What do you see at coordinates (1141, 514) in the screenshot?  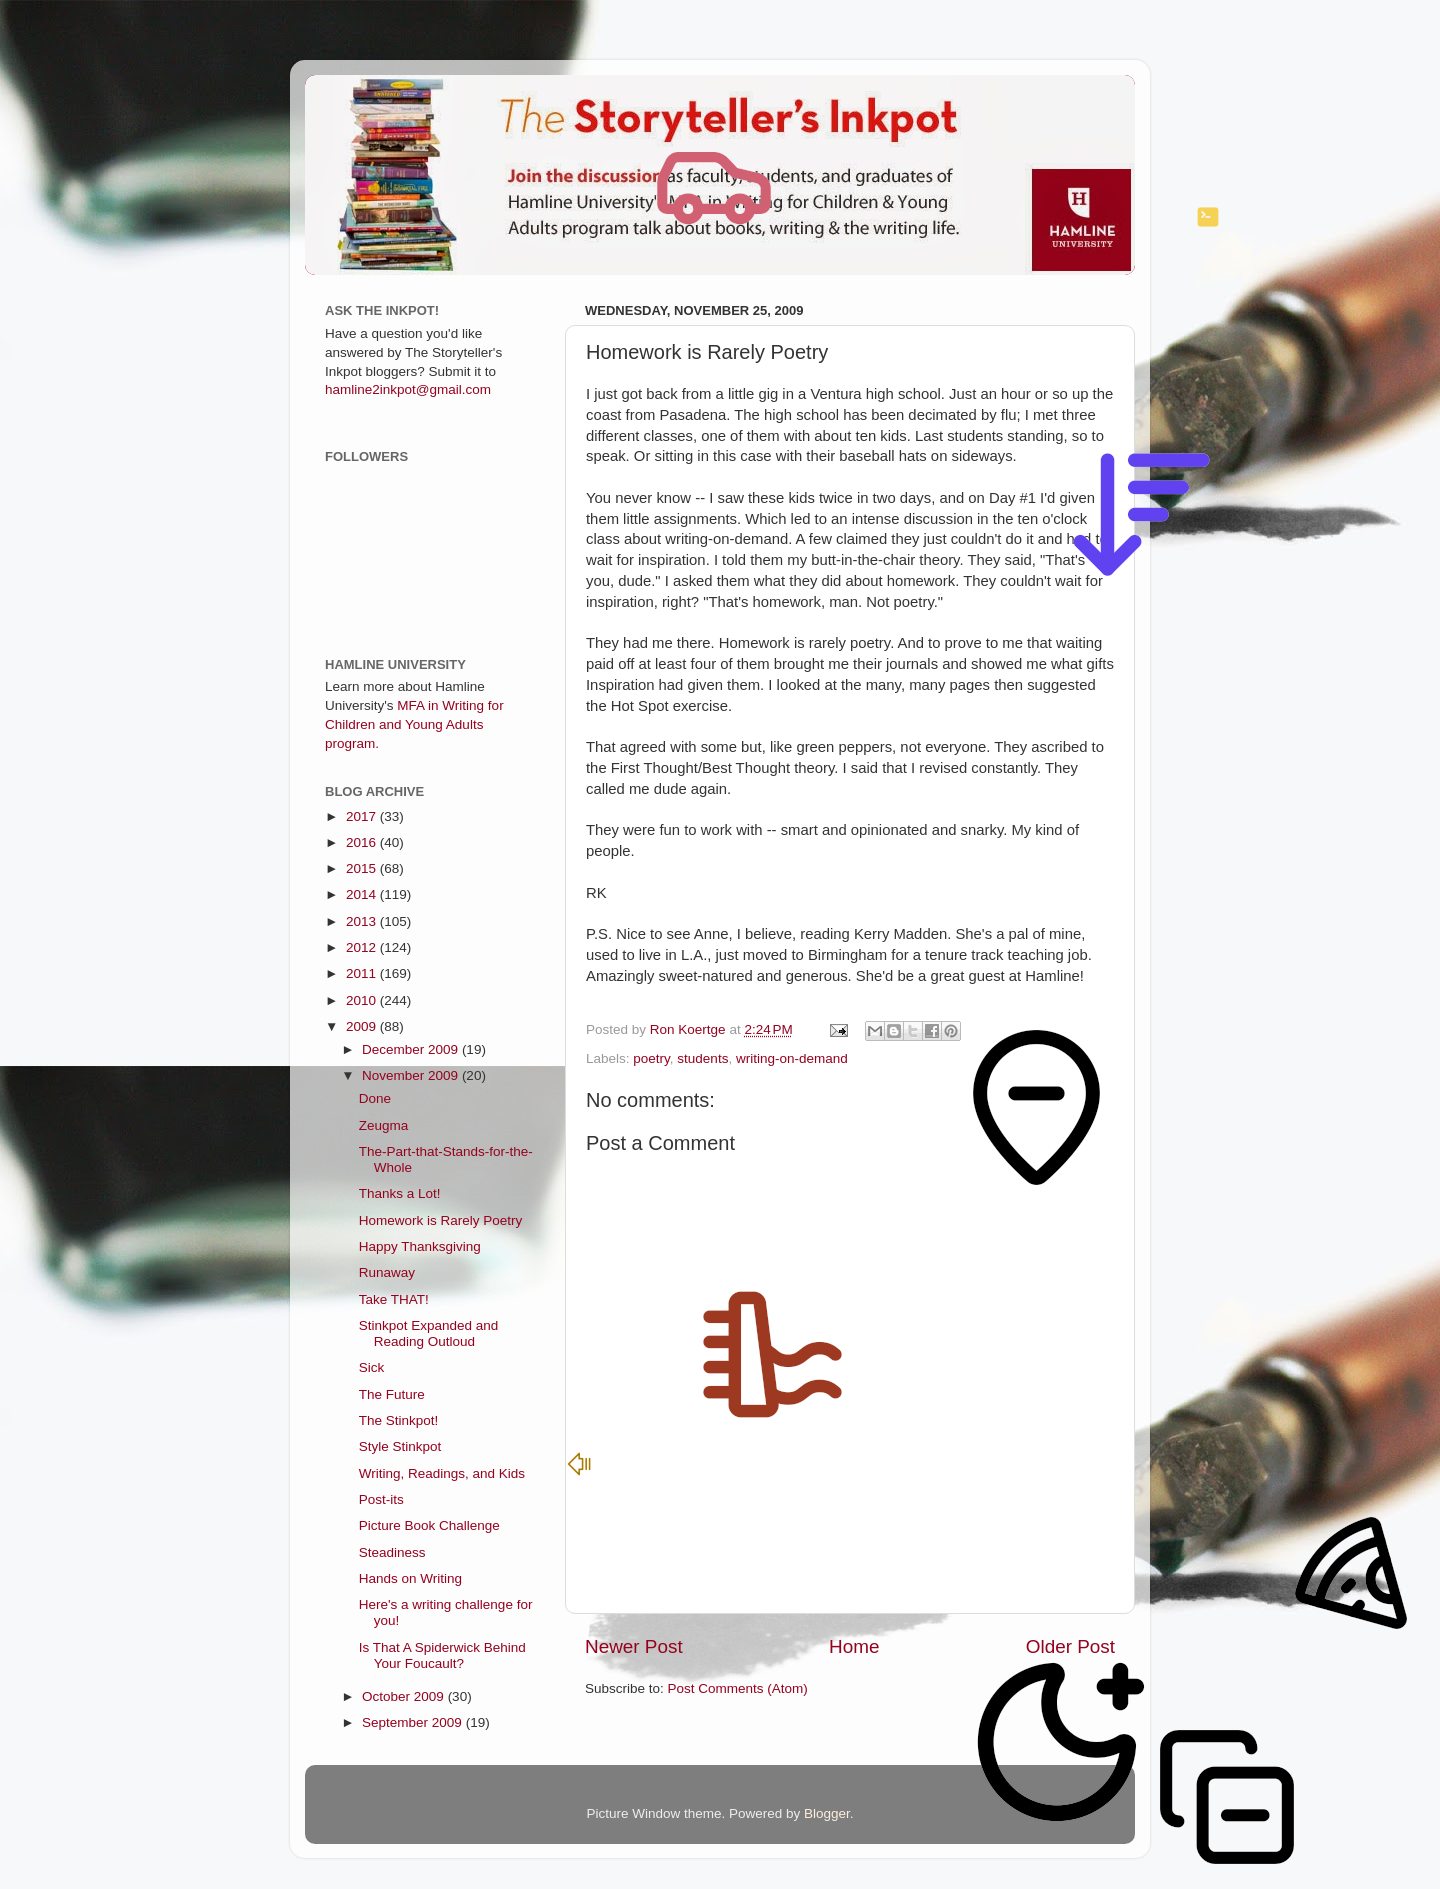 I see `sort list from largest to smallest` at bounding box center [1141, 514].